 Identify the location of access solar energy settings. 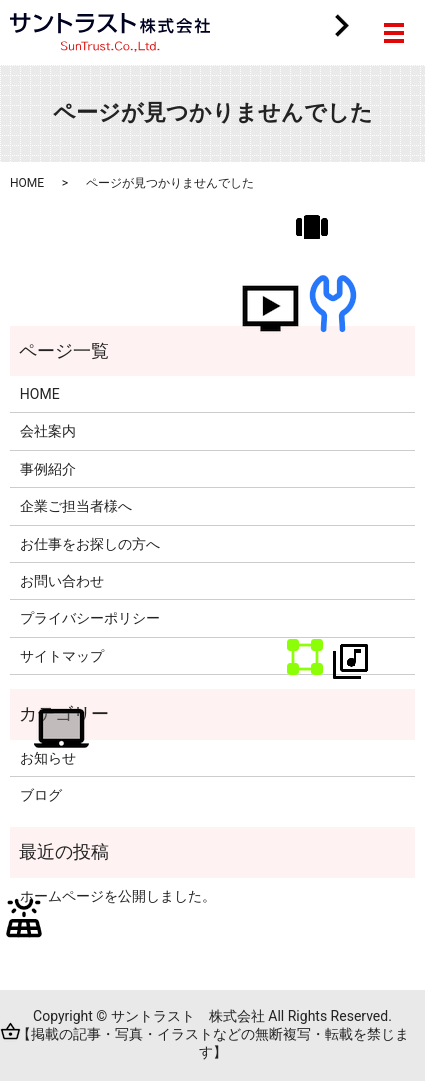
(24, 919).